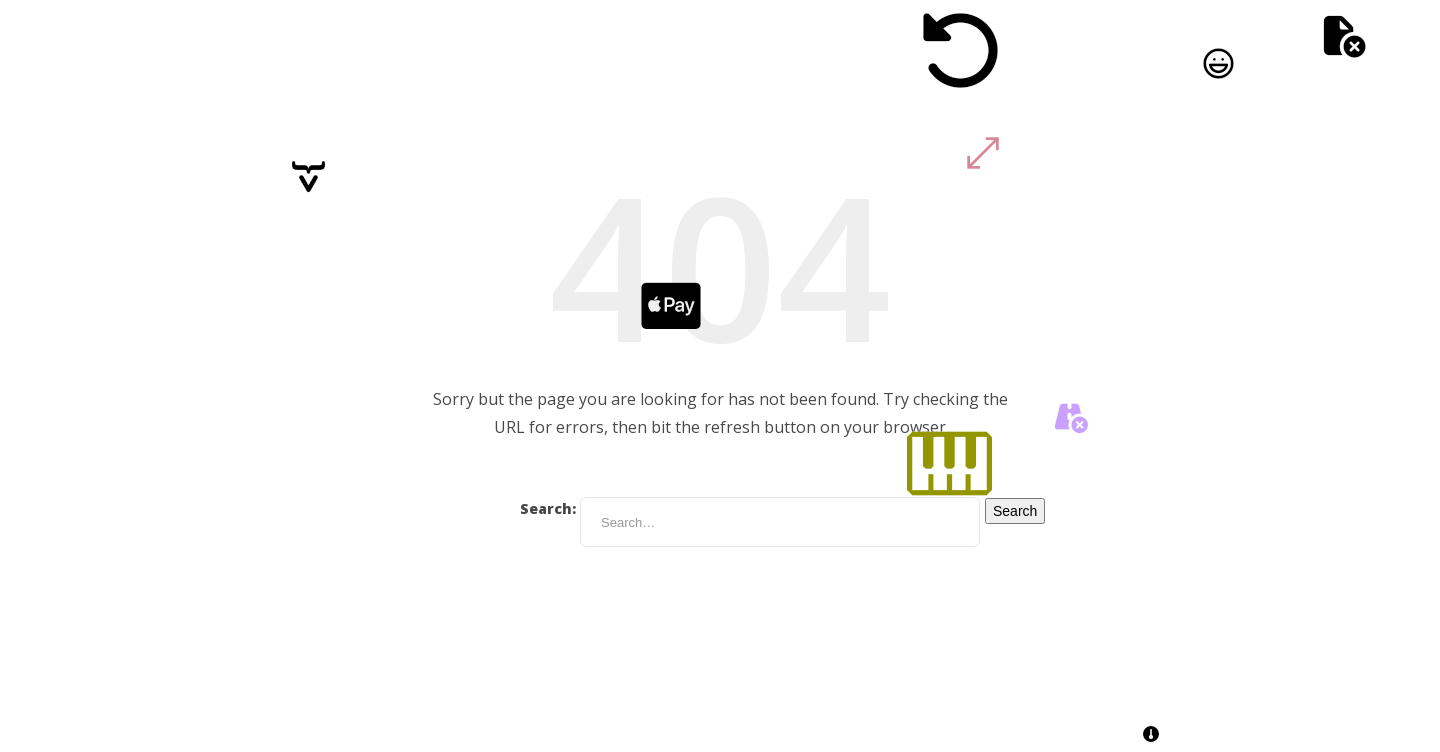 The width and height of the screenshot is (1440, 752). I want to click on undo last action, so click(960, 50).